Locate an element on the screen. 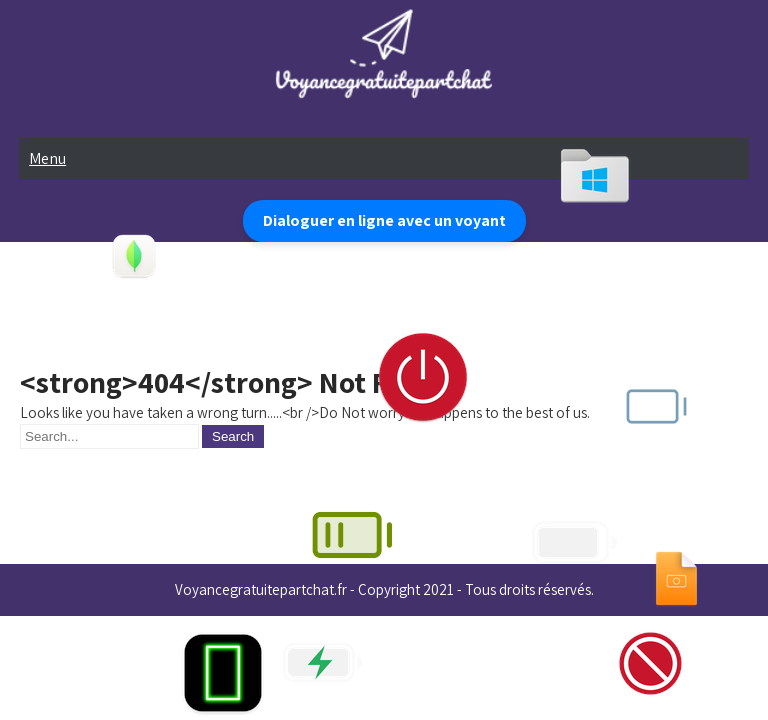 This screenshot has width=768, height=720. indicates battery is empty or depleted is located at coordinates (655, 406).